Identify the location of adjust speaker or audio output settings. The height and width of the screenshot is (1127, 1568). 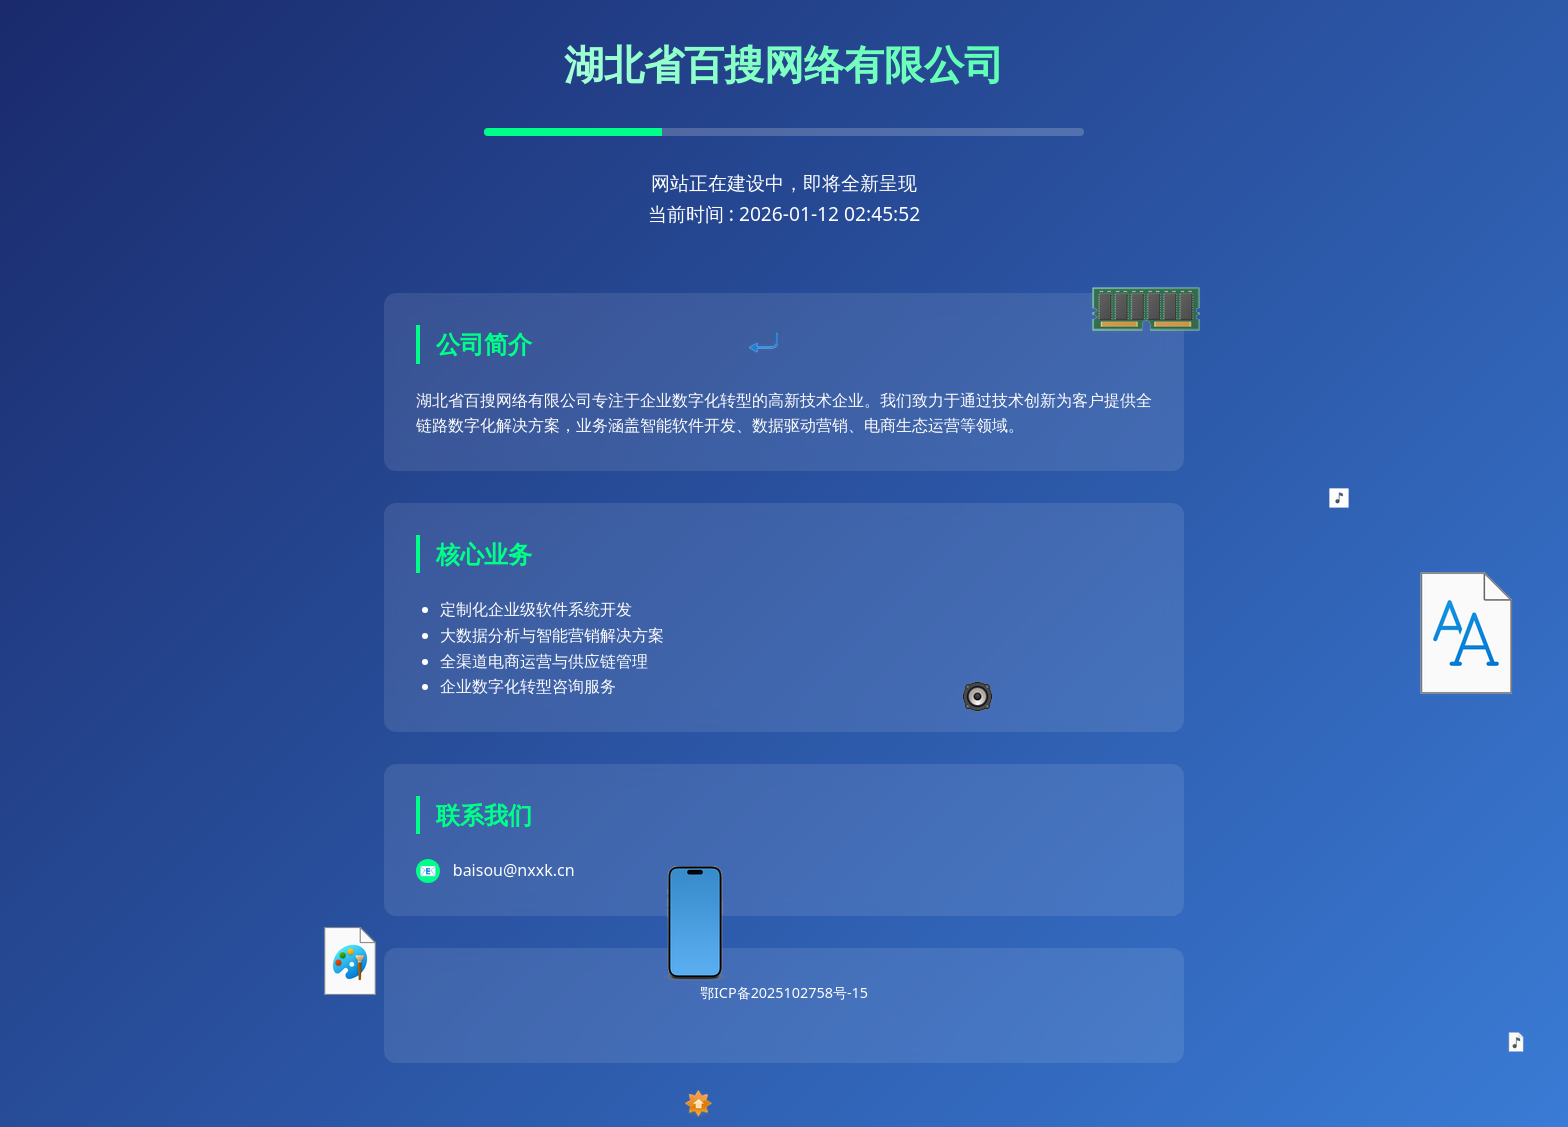
(977, 696).